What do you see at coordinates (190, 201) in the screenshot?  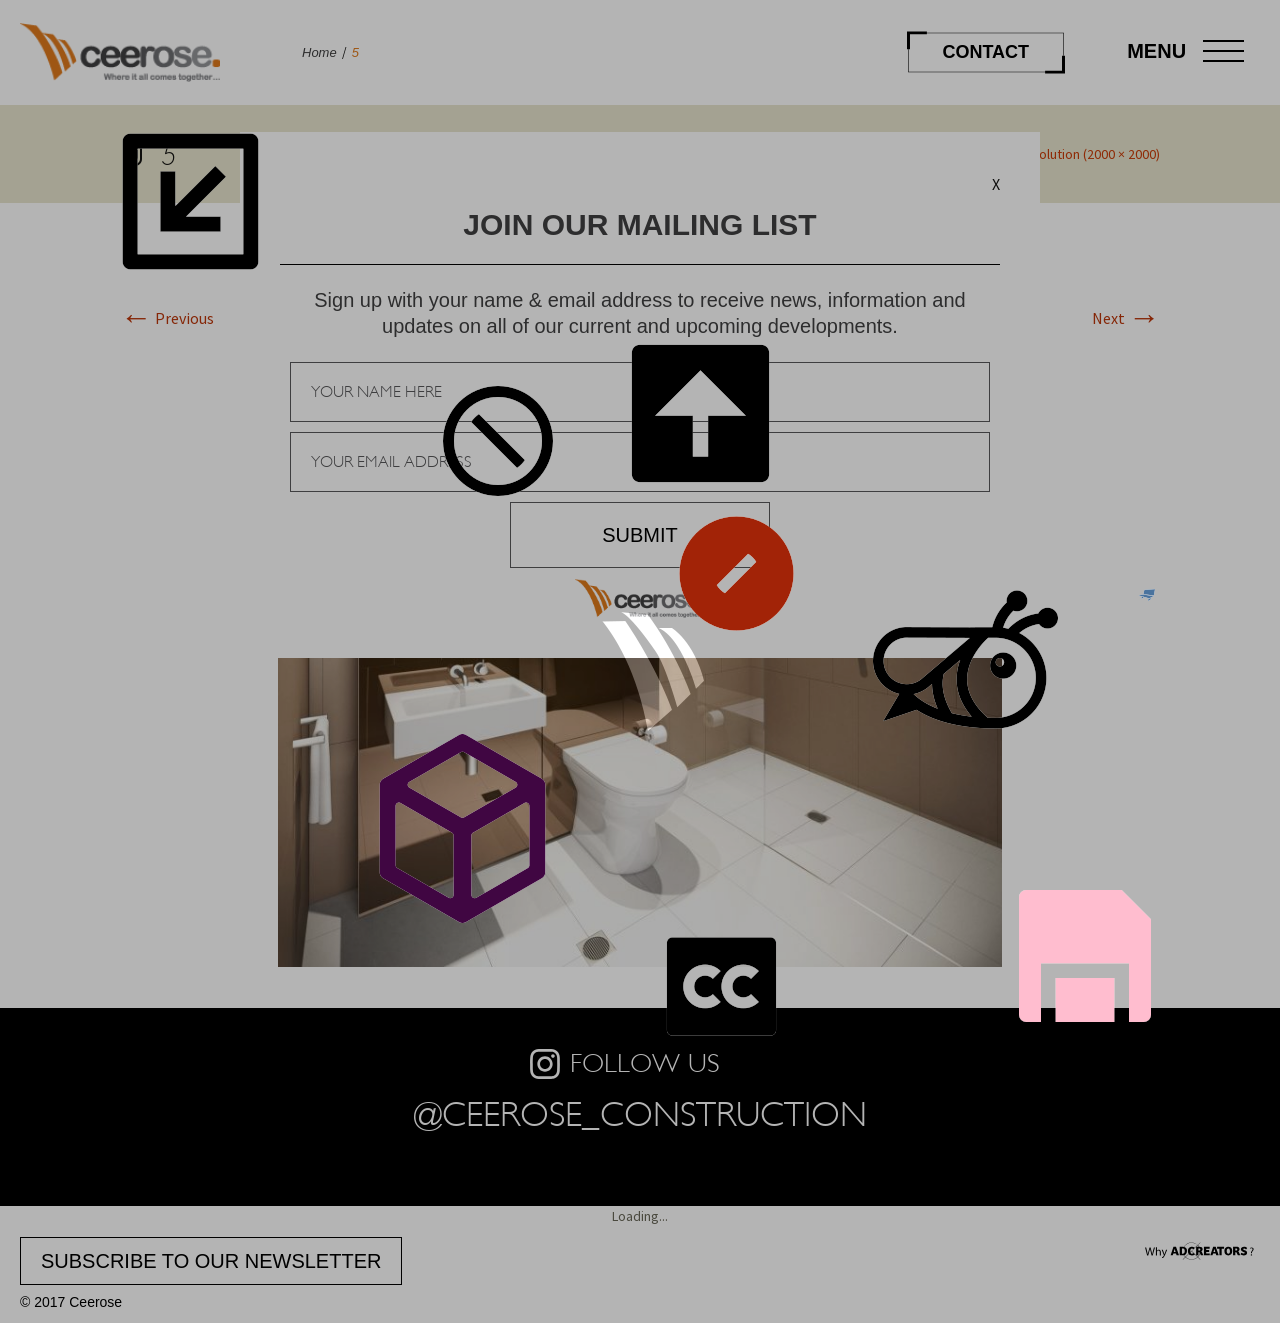 I see `navigate to previous or lower-level content` at bounding box center [190, 201].